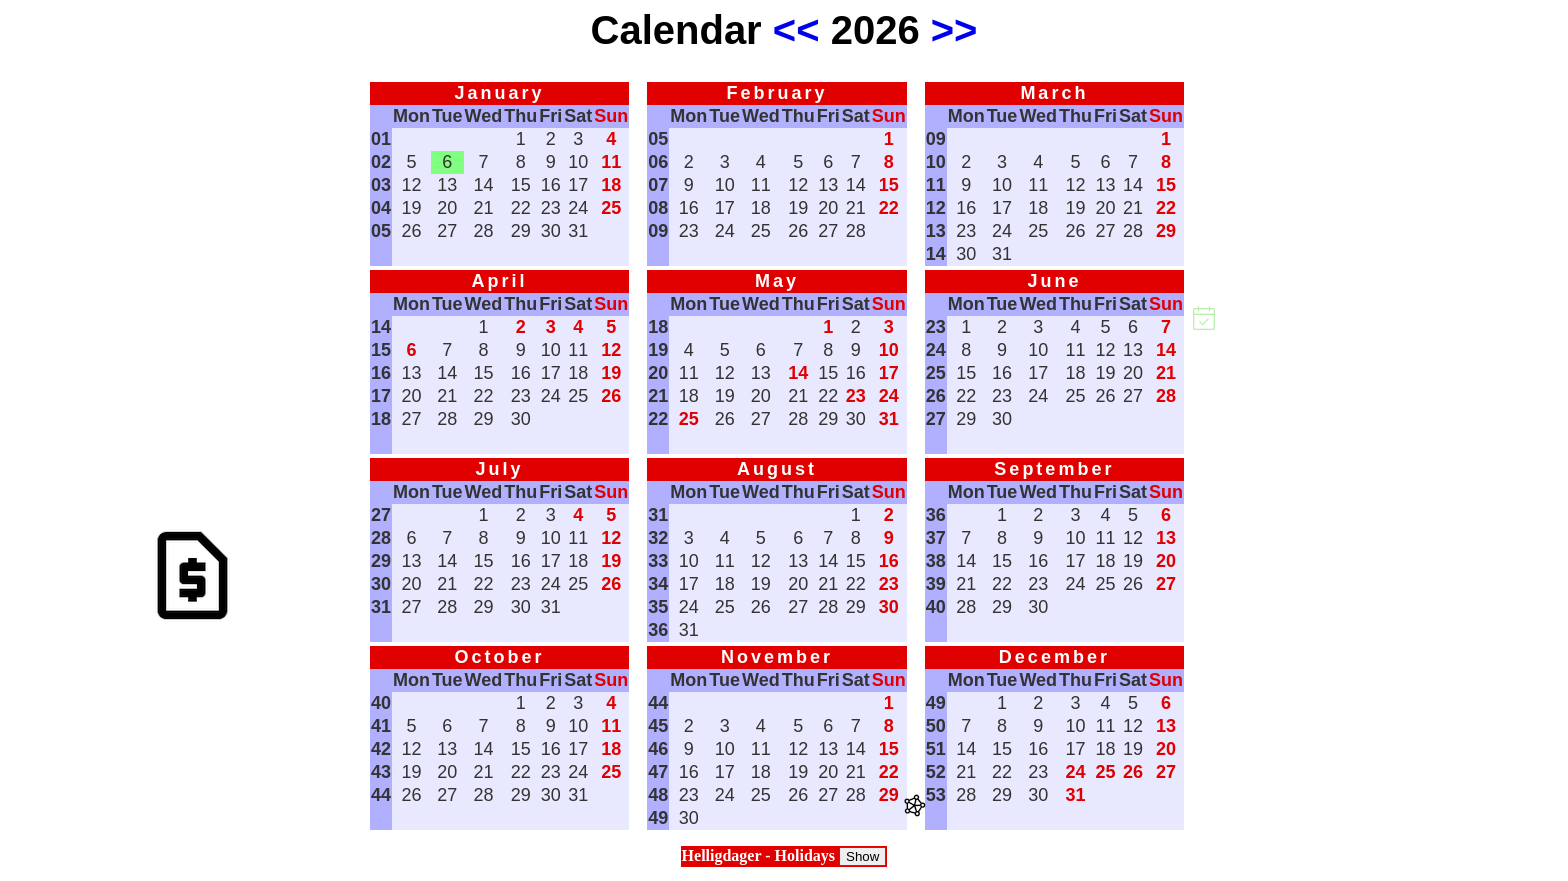  I want to click on confirm or schedule an appointment, so click(1204, 319).